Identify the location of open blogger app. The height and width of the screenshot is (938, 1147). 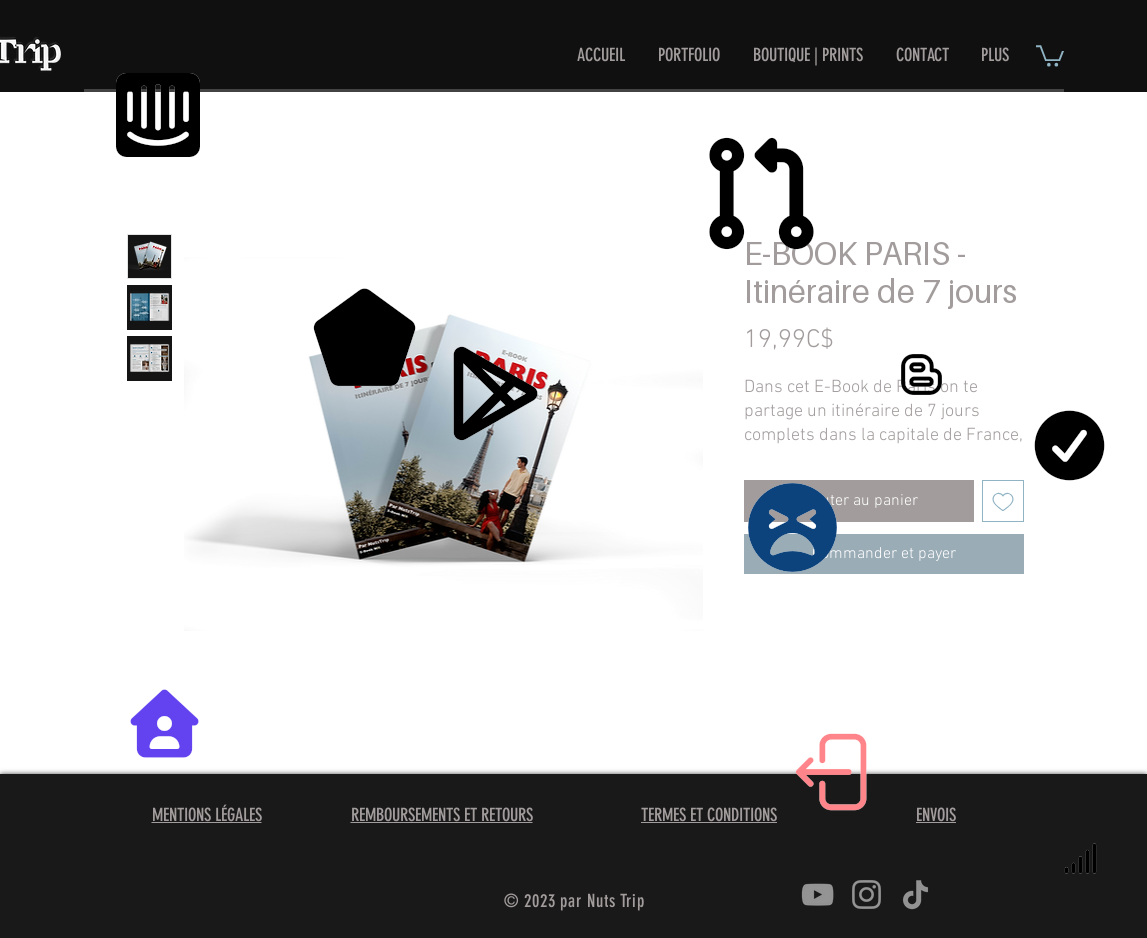
(921, 374).